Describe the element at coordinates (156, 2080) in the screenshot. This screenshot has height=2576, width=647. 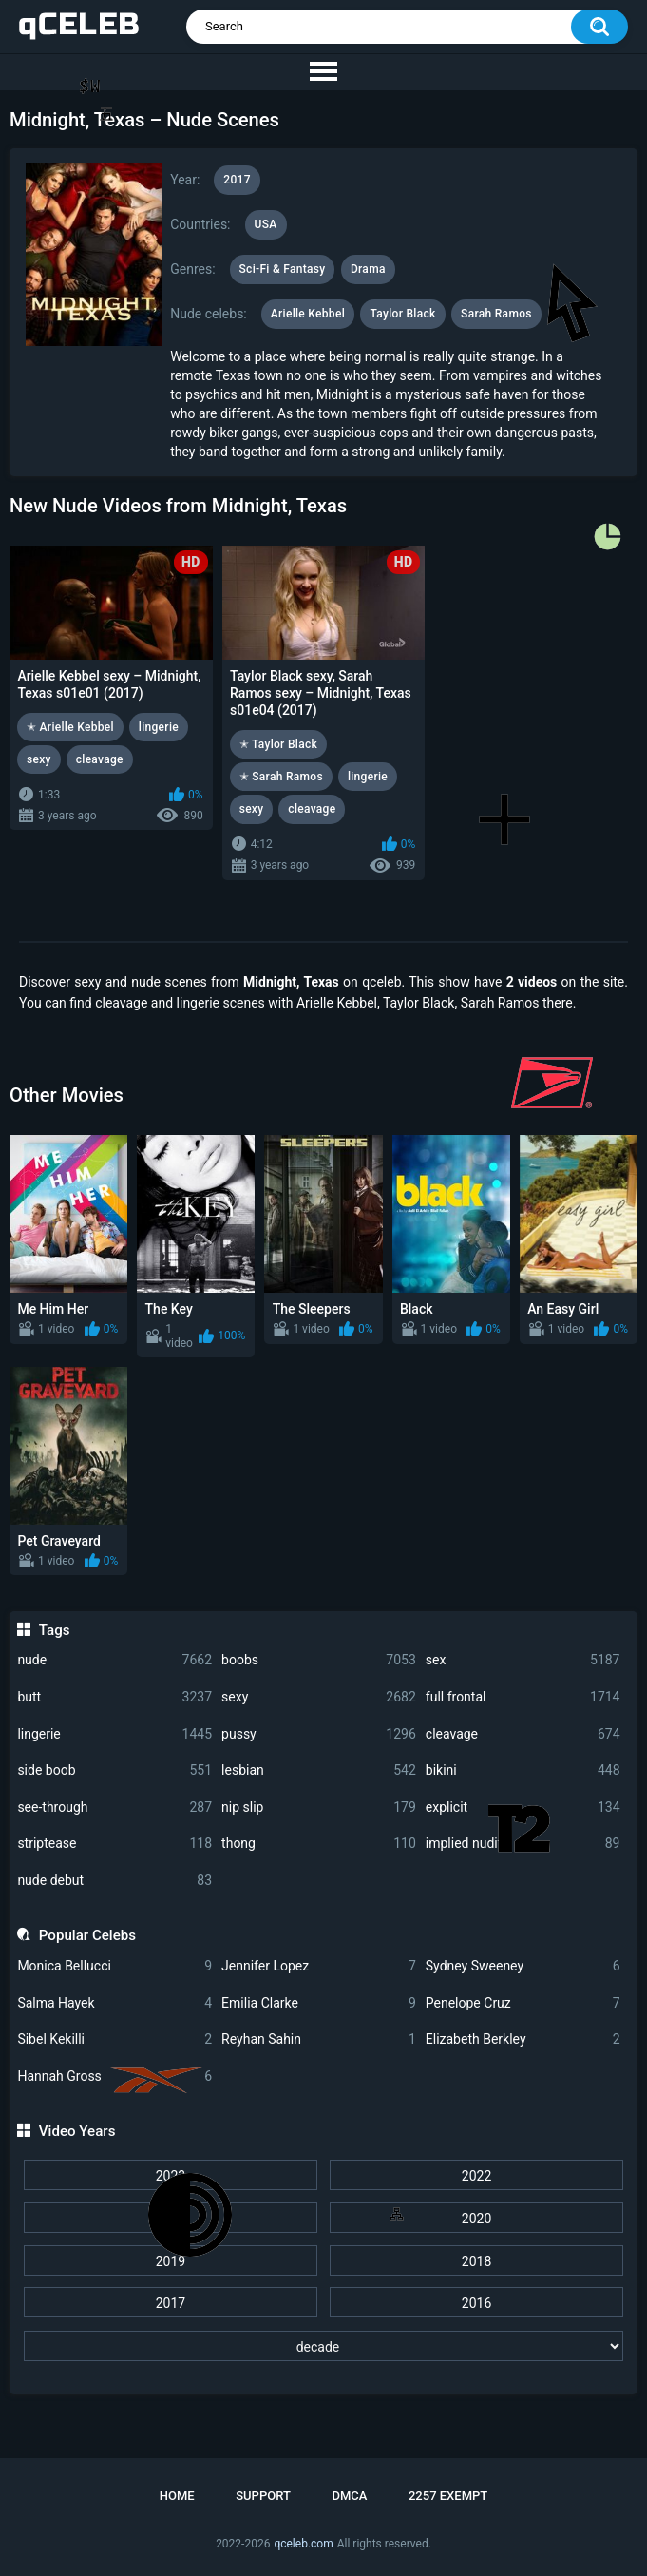
I see `visit the Reebok website or app` at that location.